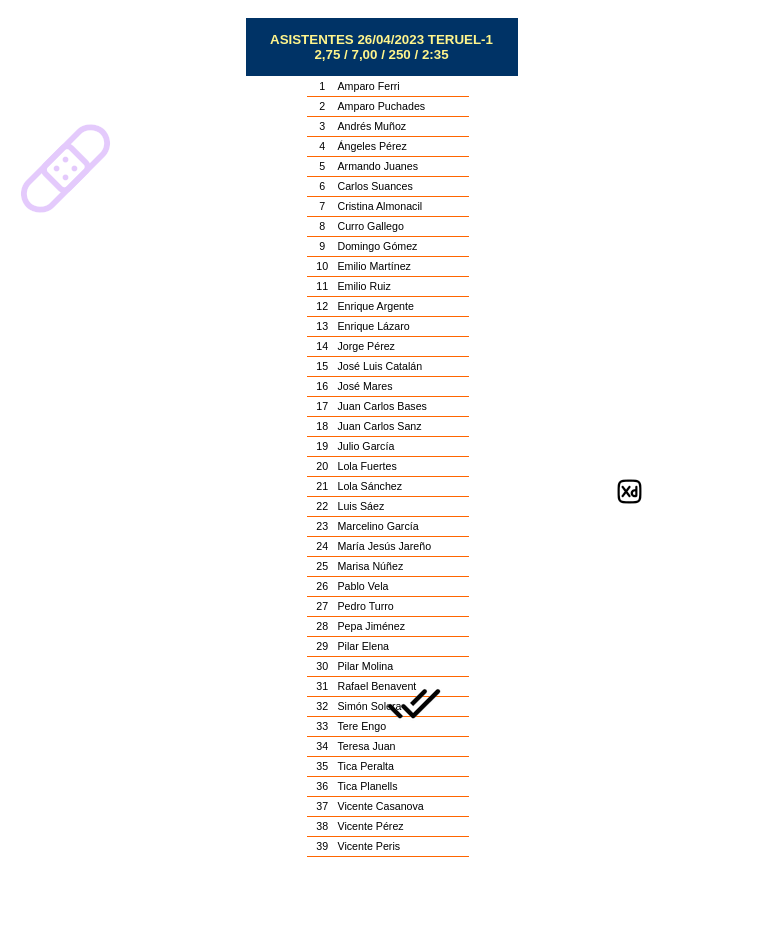  What do you see at coordinates (414, 703) in the screenshot?
I see `message sent and read confirmation` at bounding box center [414, 703].